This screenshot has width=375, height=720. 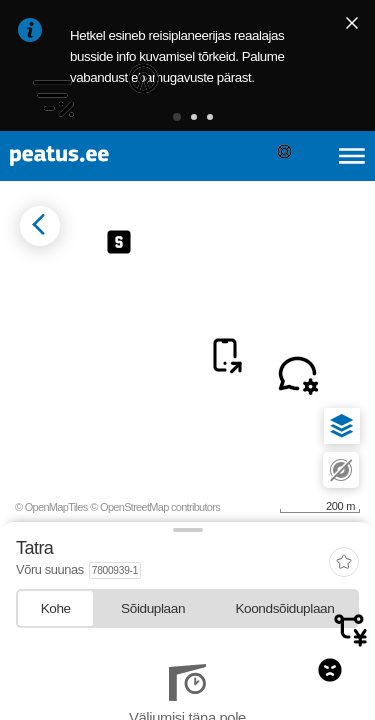 I want to click on indicates a section or item labeled "S", so click(x=119, y=242).